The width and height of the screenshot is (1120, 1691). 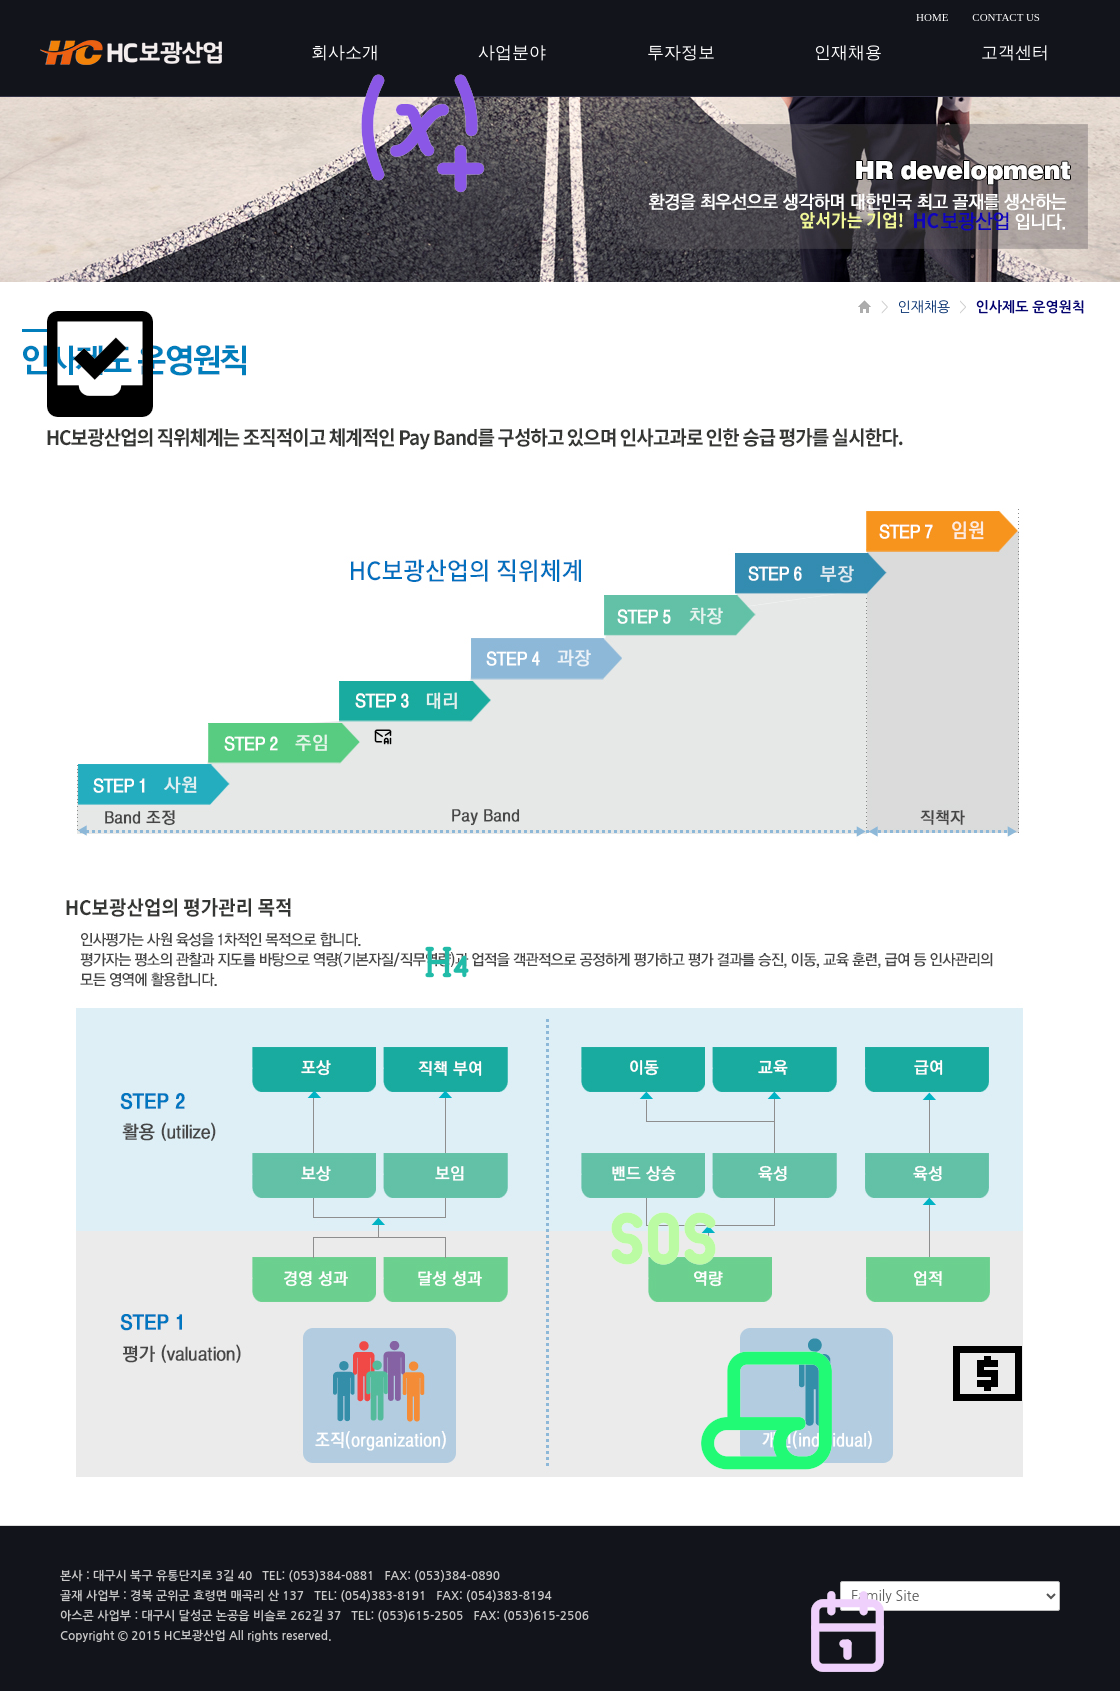 What do you see at coordinates (663, 1238) in the screenshot?
I see `send an emergency distress signal` at bounding box center [663, 1238].